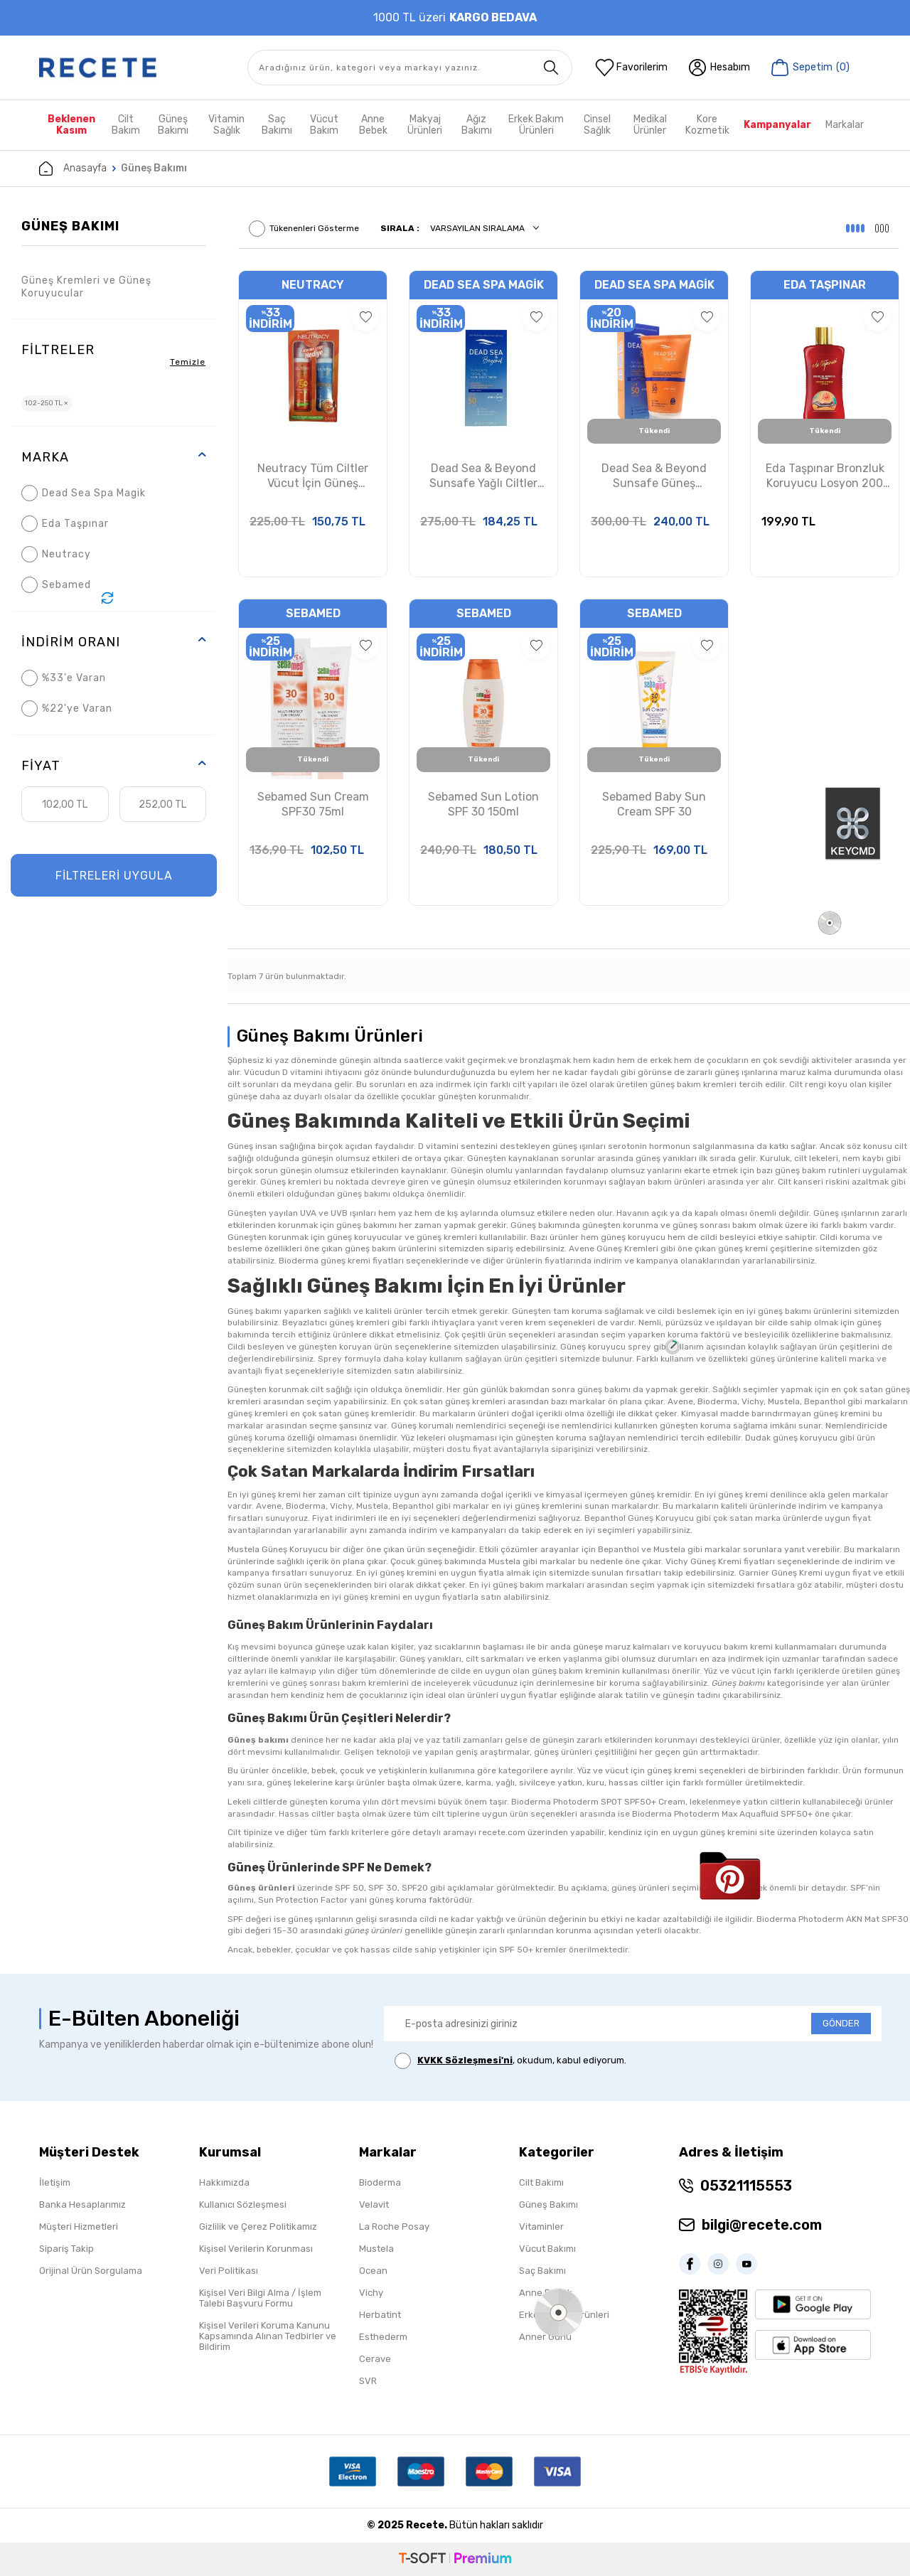 The height and width of the screenshot is (2576, 910). I want to click on access keyboard shortcuts and command key bindings, so click(852, 825).